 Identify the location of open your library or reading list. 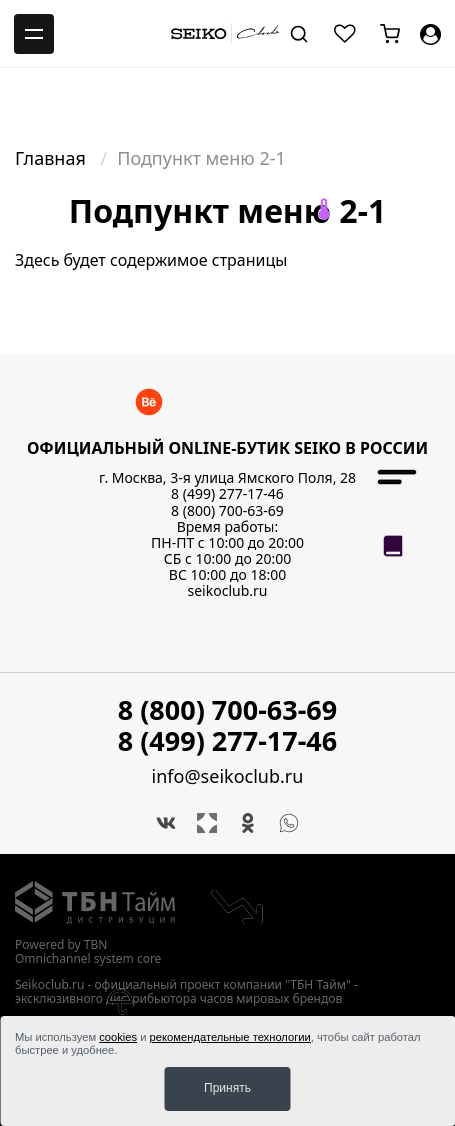
(393, 546).